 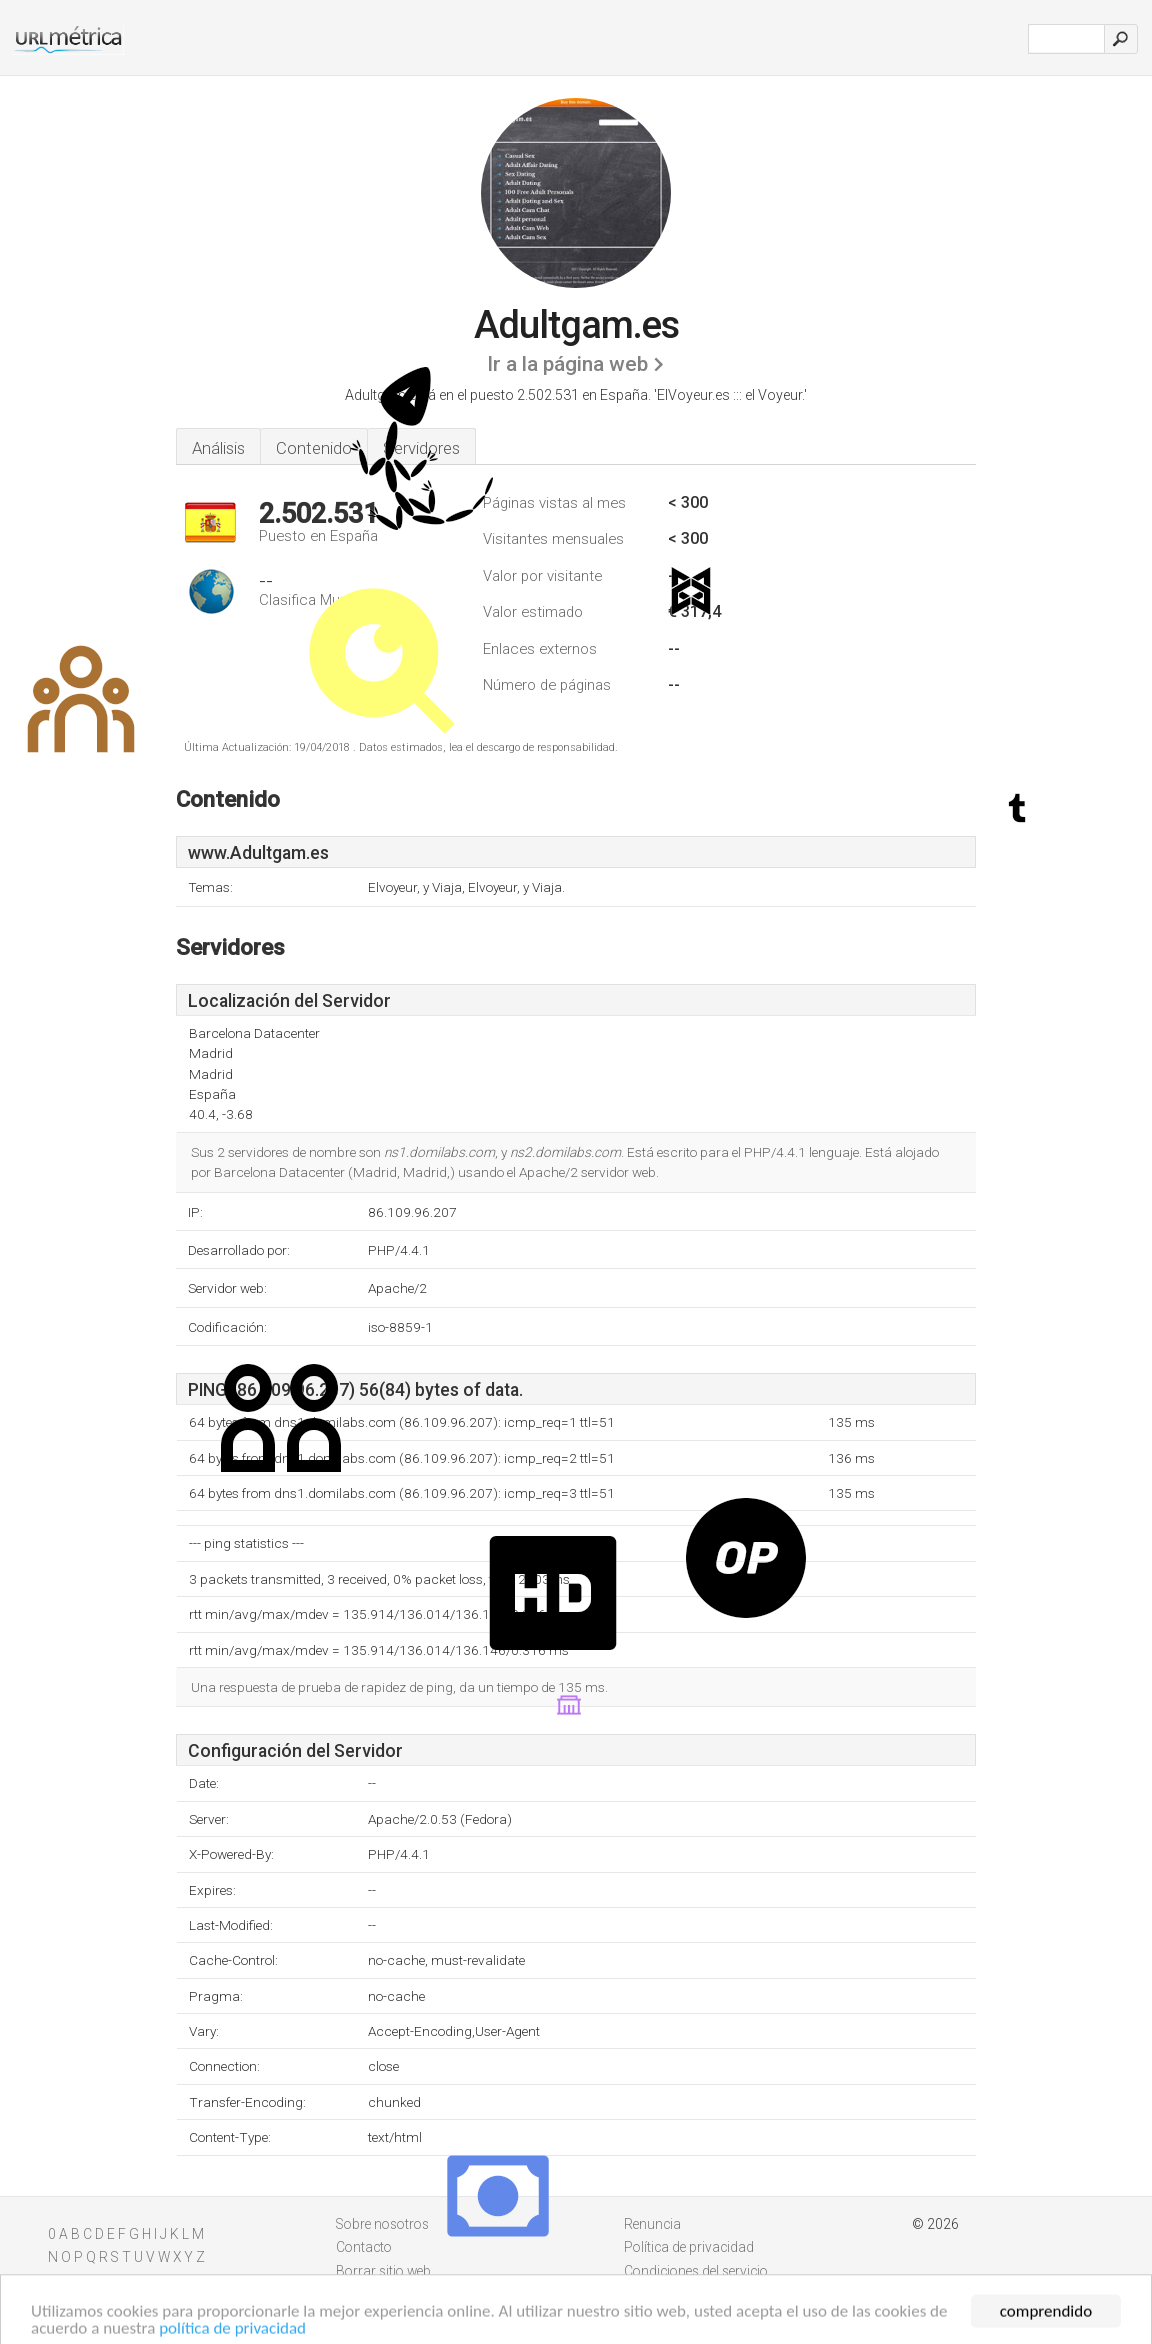 What do you see at coordinates (381, 660) in the screenshot?
I see `search with visual recognition` at bounding box center [381, 660].